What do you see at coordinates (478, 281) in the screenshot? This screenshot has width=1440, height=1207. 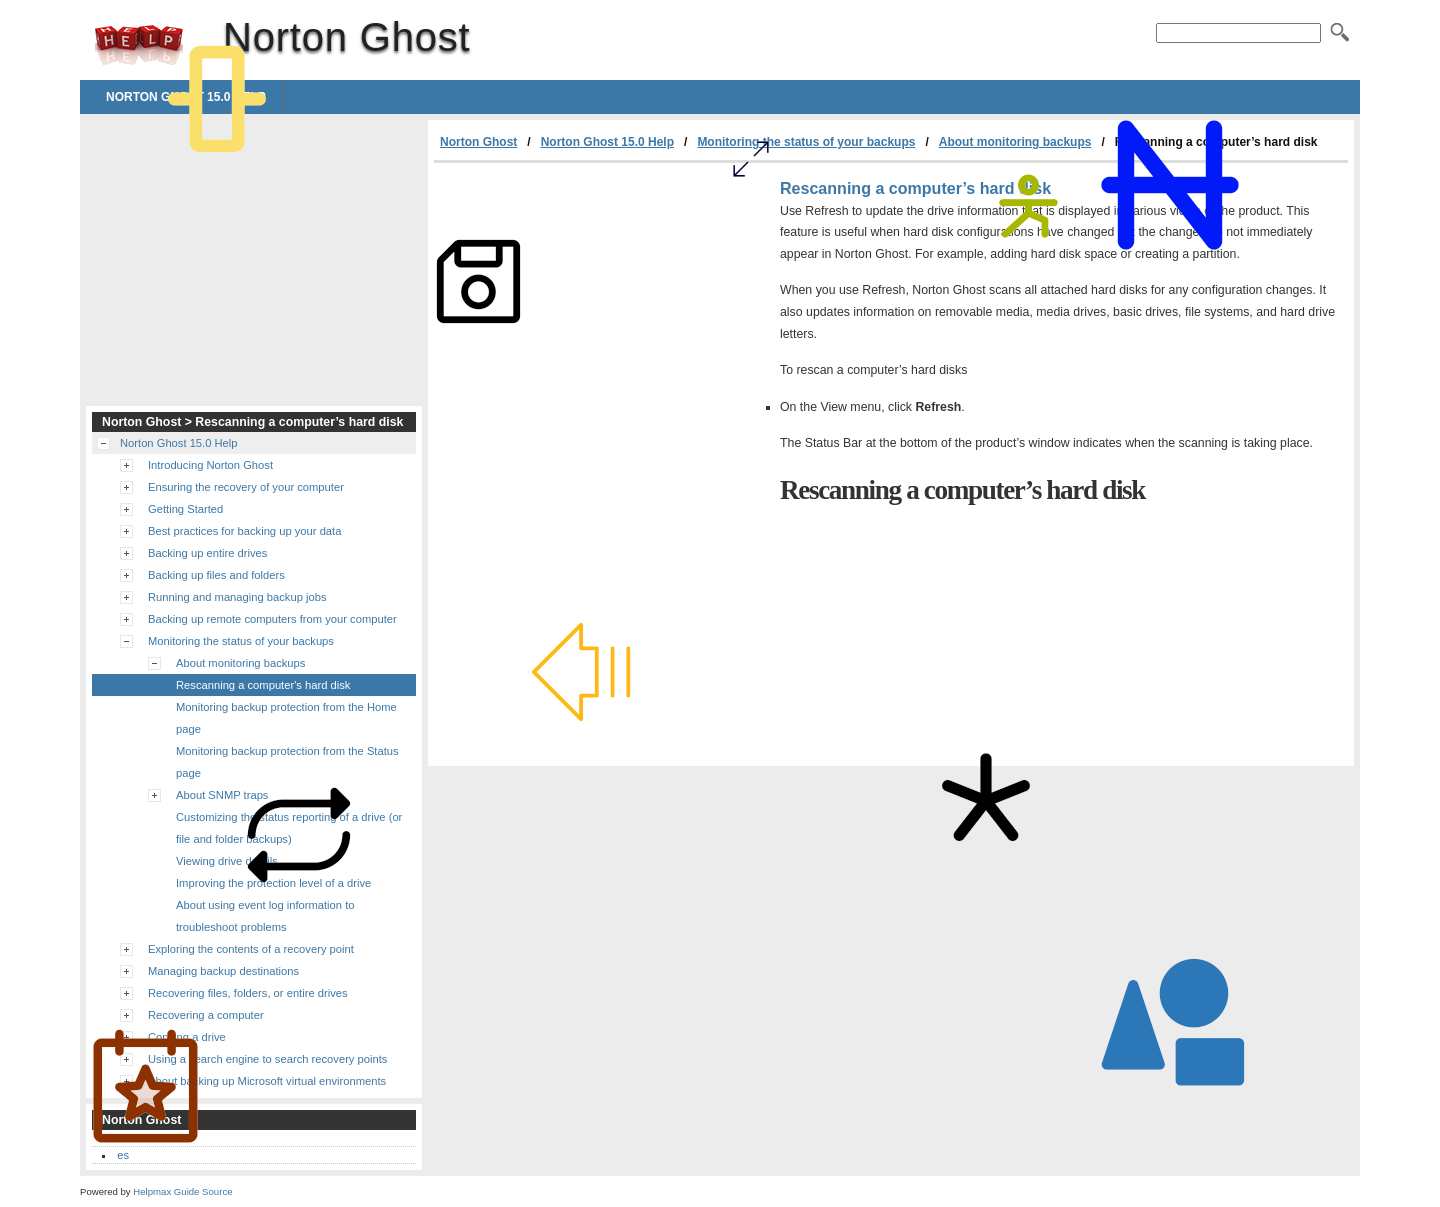 I see `save current file or document` at bounding box center [478, 281].